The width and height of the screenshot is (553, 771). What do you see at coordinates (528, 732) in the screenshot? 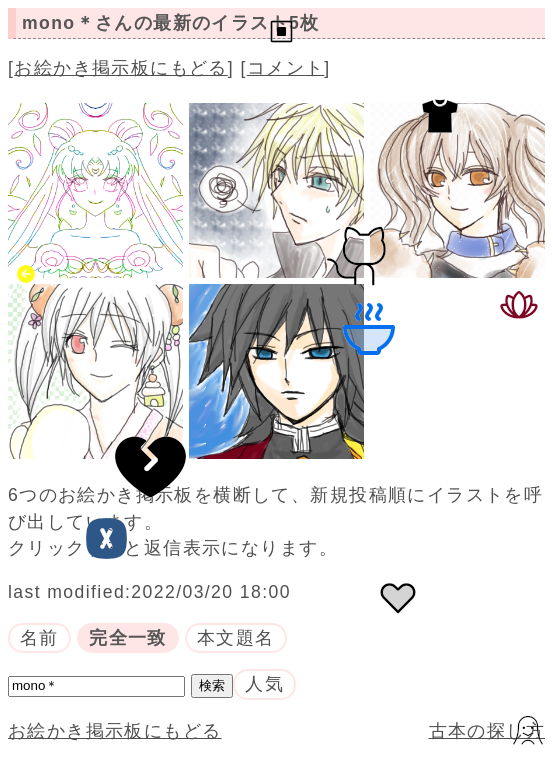
I see `indicates linux operating system compatibility` at bounding box center [528, 732].